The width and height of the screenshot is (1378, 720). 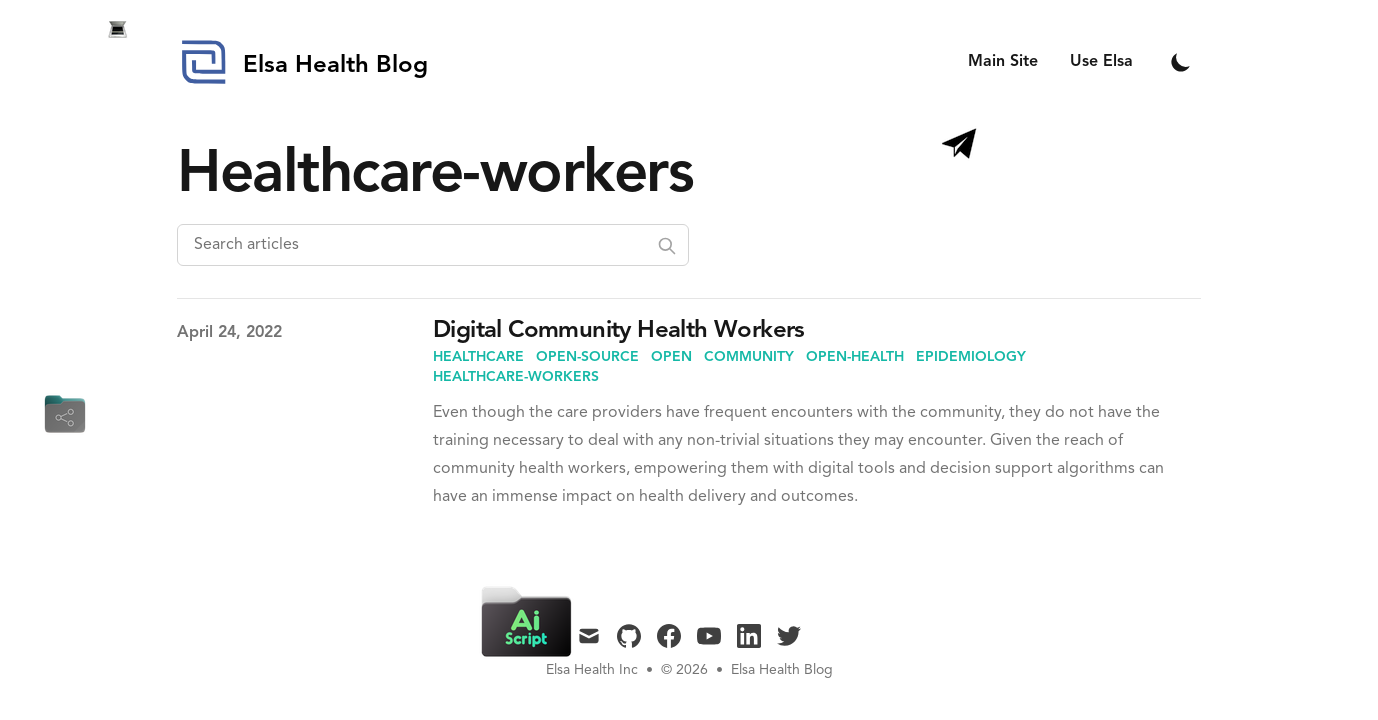 I want to click on access your public shared folder, so click(x=65, y=414).